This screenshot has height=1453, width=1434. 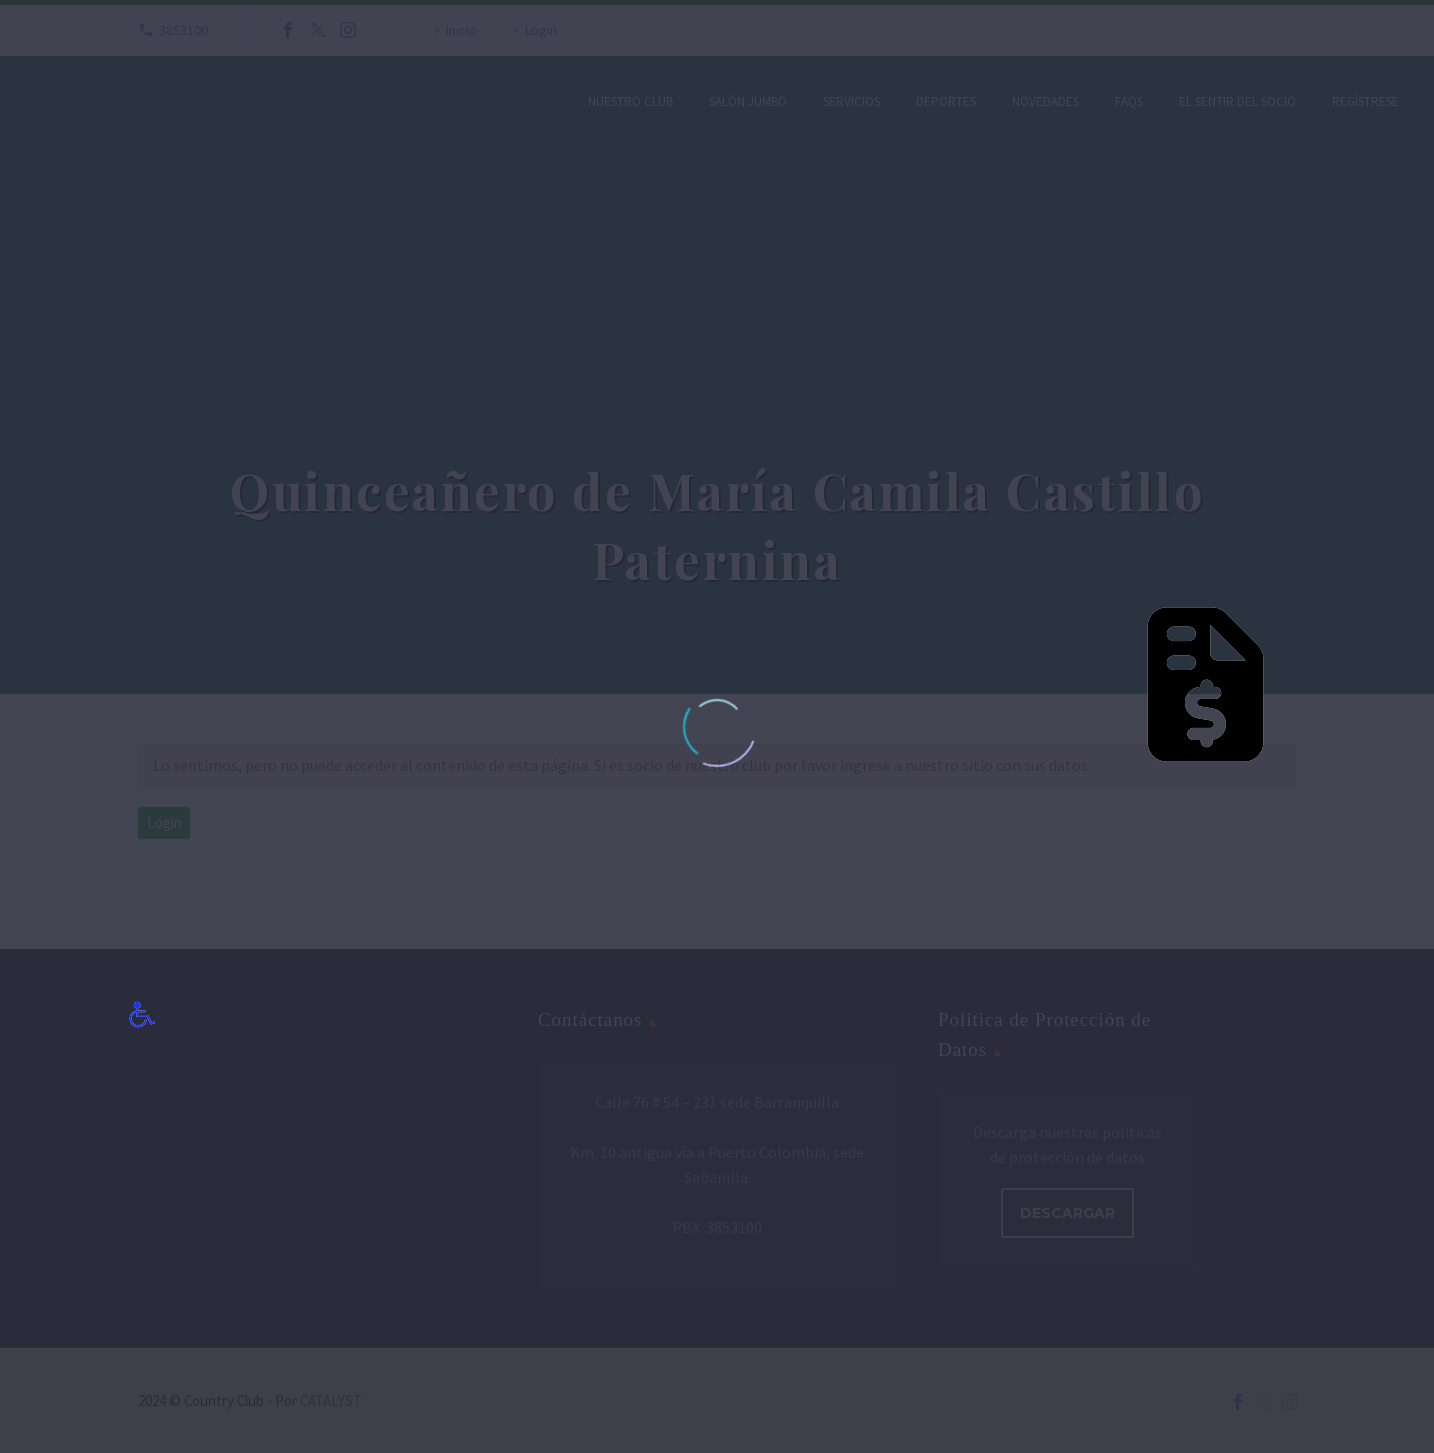 I want to click on view invoice or billing document, so click(x=1205, y=684).